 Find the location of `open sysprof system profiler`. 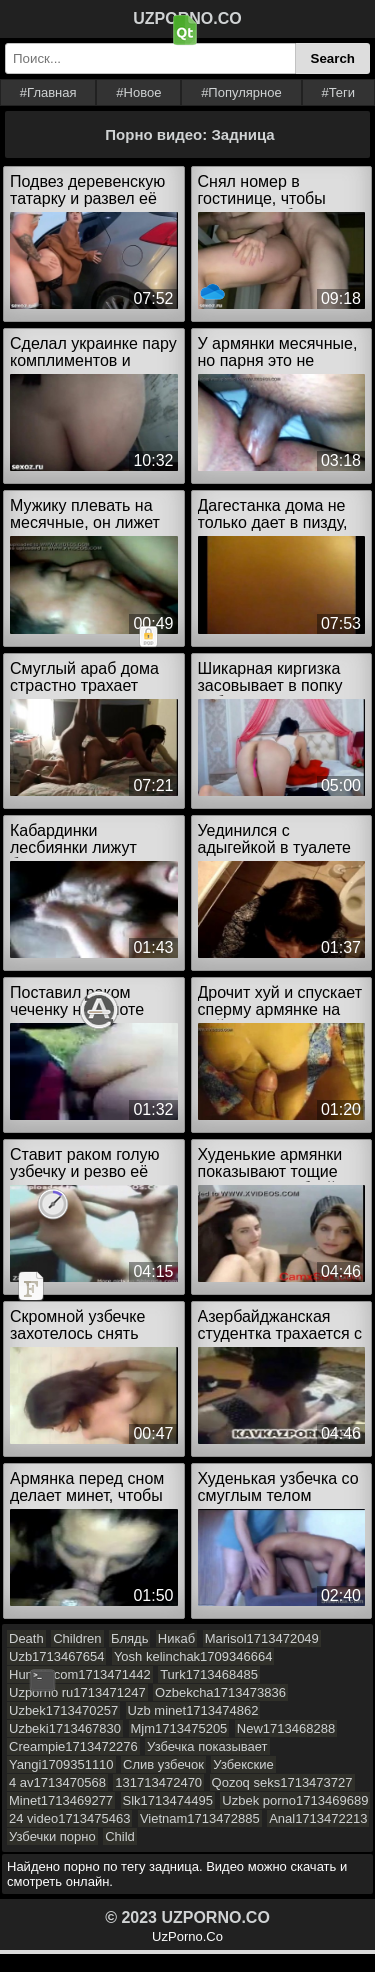

open sysprof system profiler is located at coordinates (53, 1204).